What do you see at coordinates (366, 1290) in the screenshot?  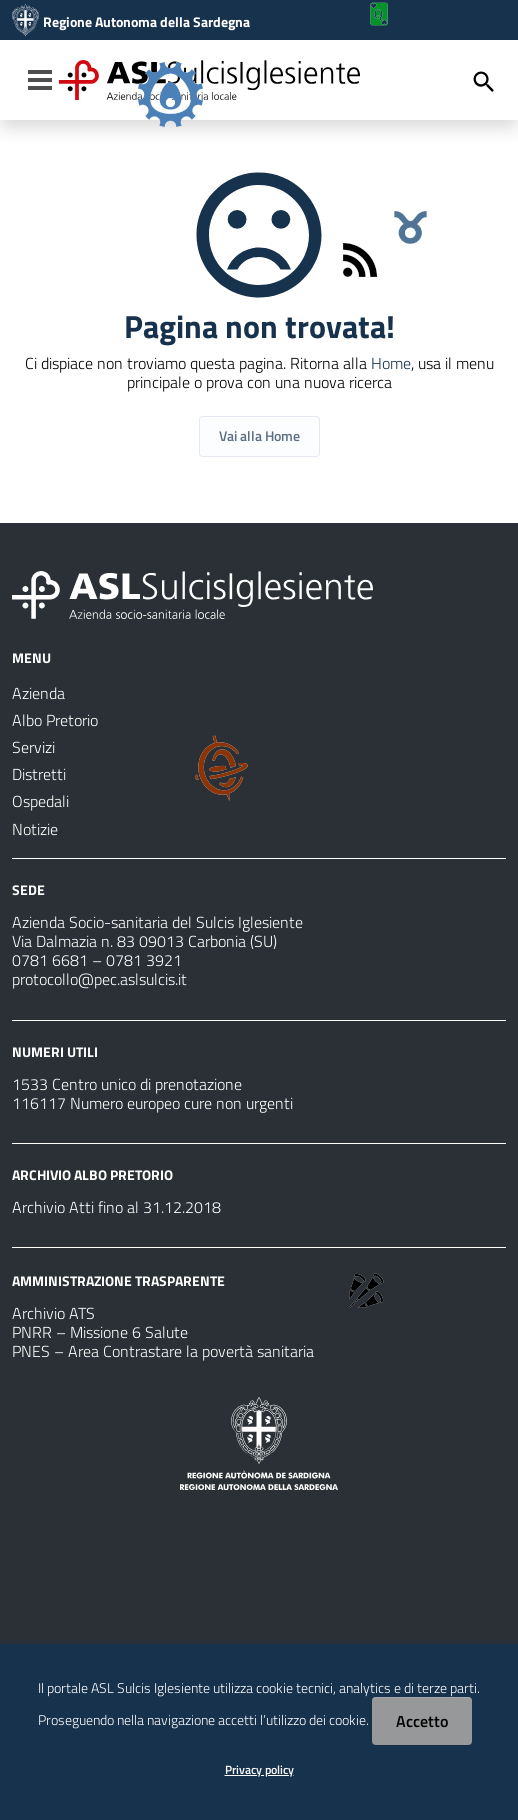 I see `play sound effects or celebration audio` at bounding box center [366, 1290].